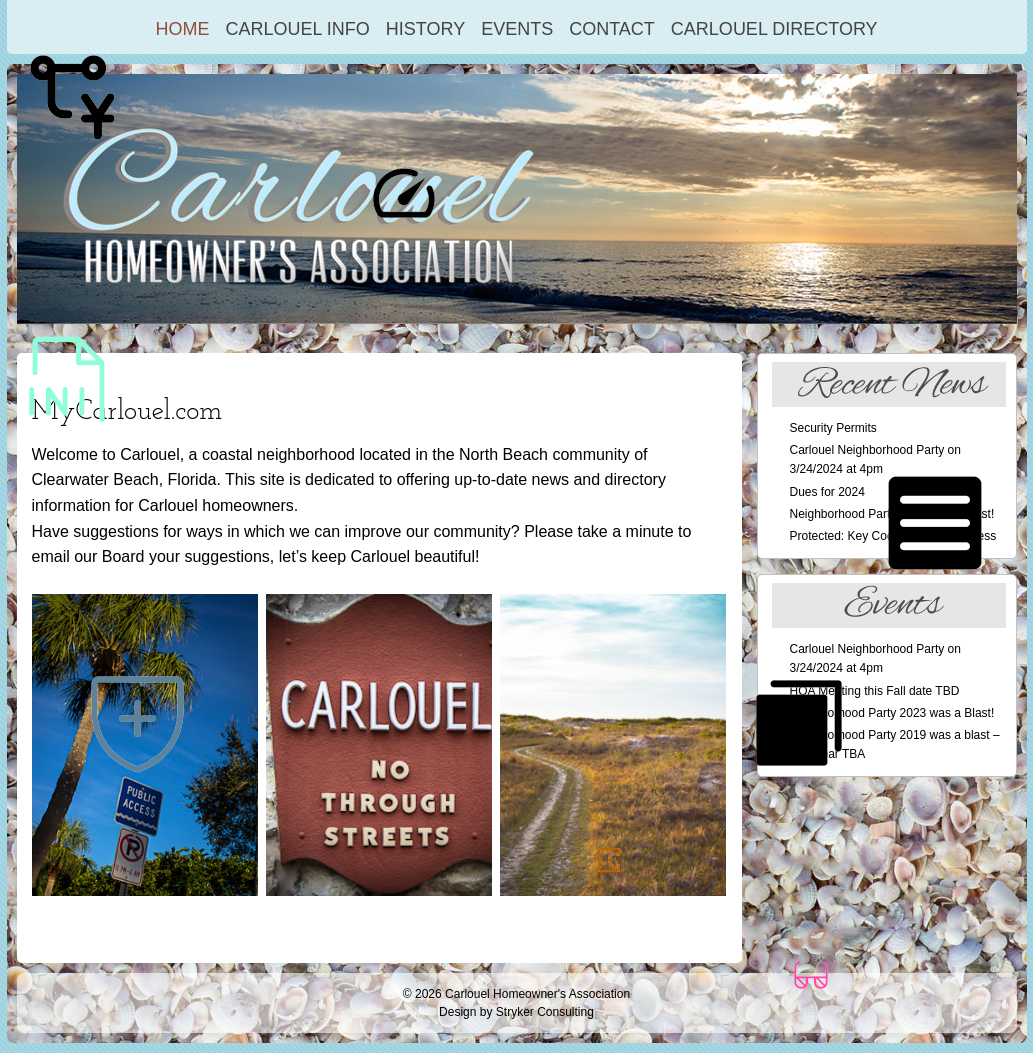 The width and height of the screenshot is (1033, 1053). Describe the element at coordinates (799, 723) in the screenshot. I see `copy to clipboard` at that location.